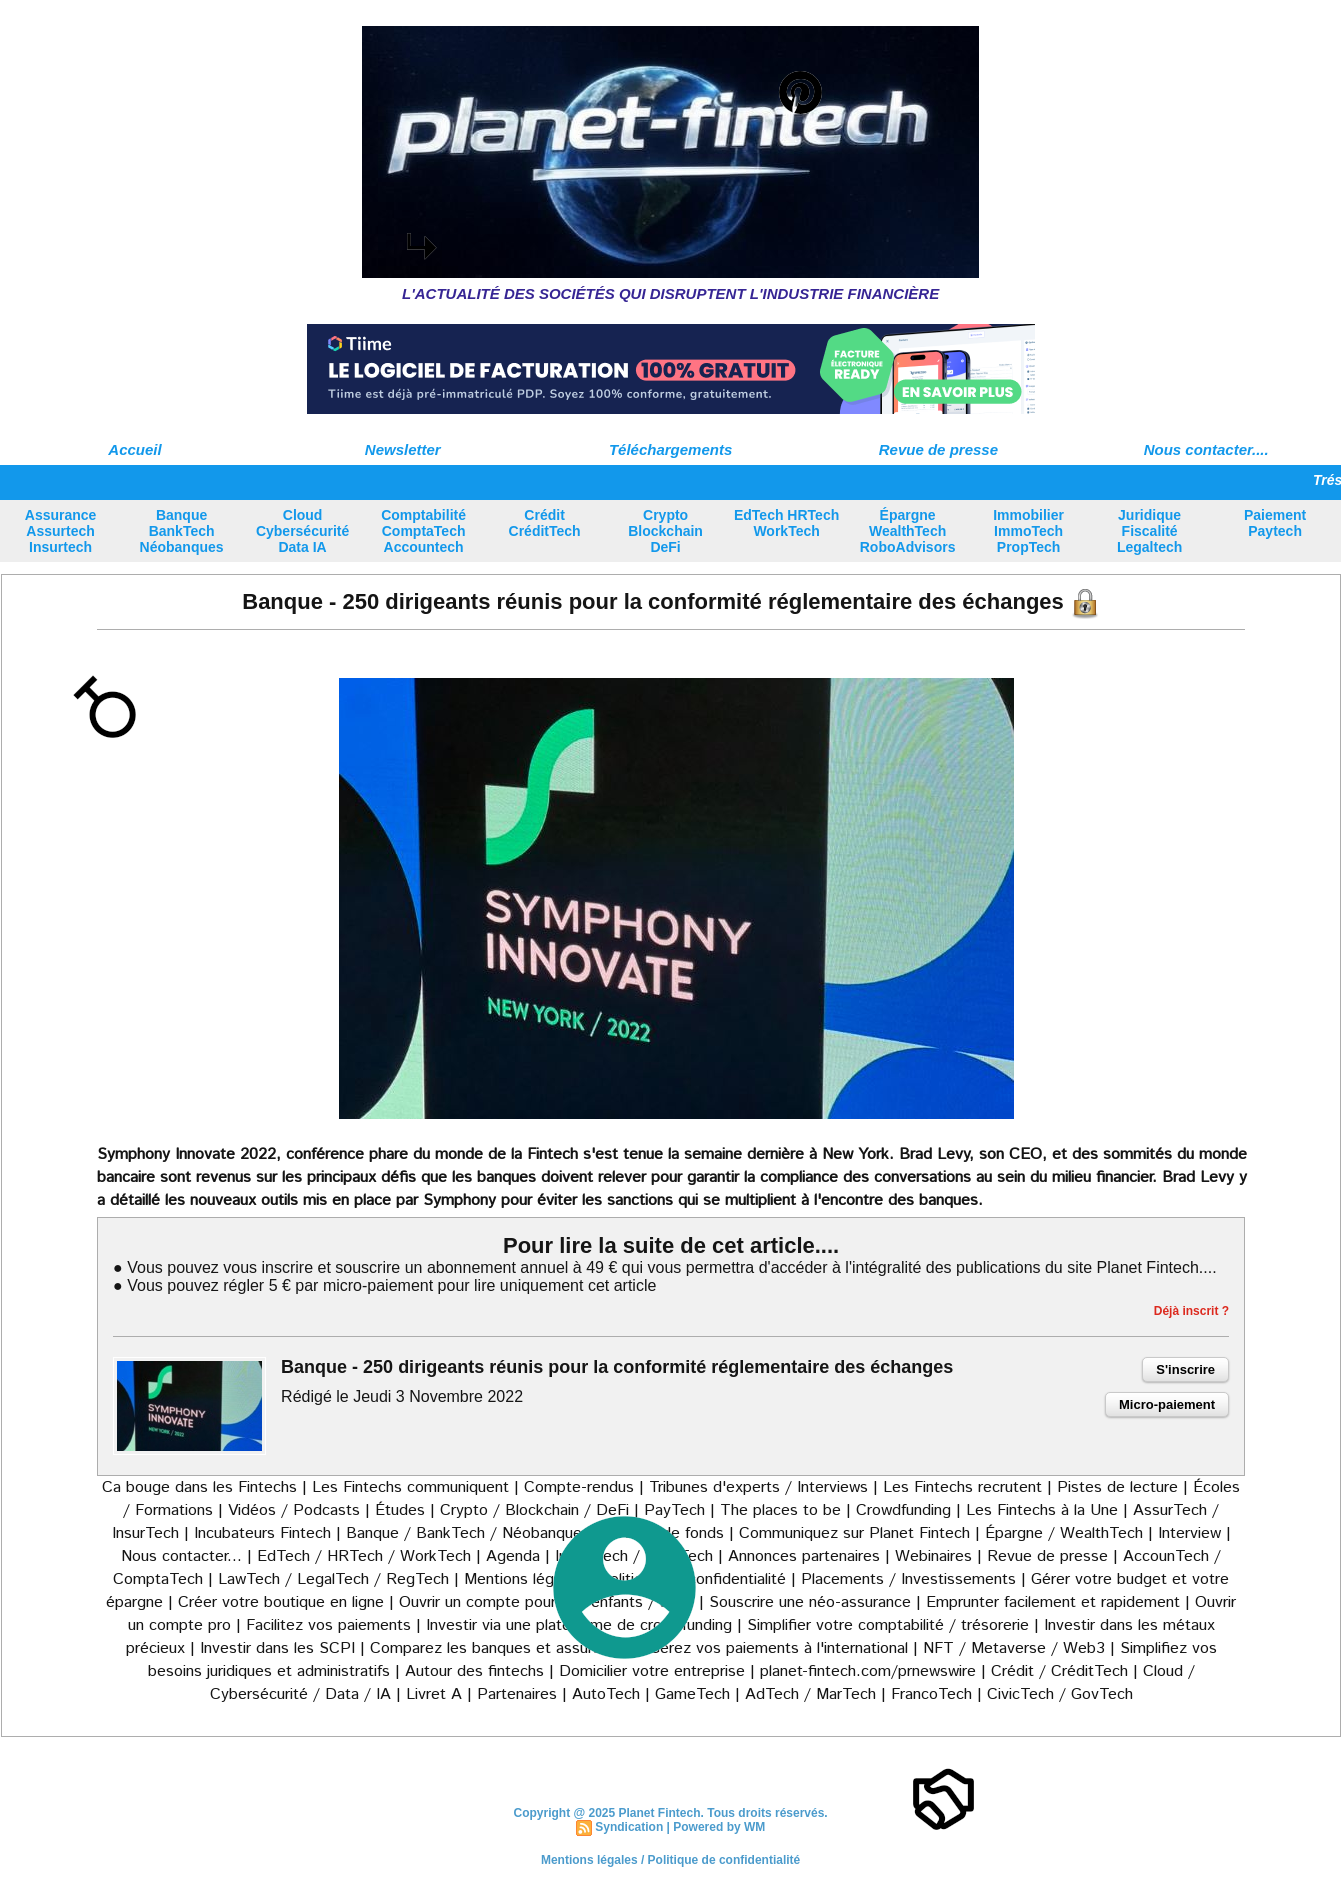 The image size is (1341, 1895). Describe the element at coordinates (624, 1587) in the screenshot. I see `access your account or profile settings` at that location.